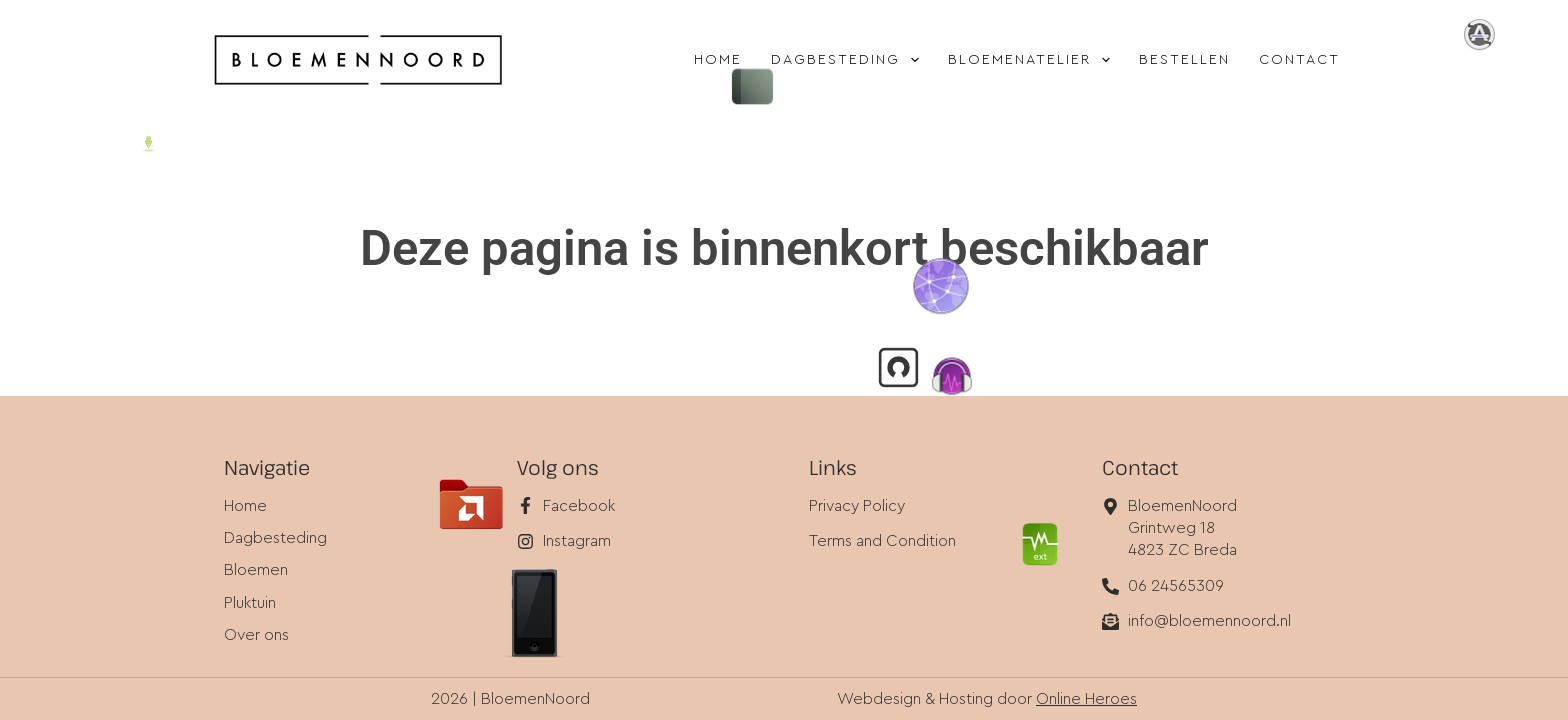  What do you see at coordinates (471, 506) in the screenshot?
I see `folder containing AMD-related files or drivers` at bounding box center [471, 506].